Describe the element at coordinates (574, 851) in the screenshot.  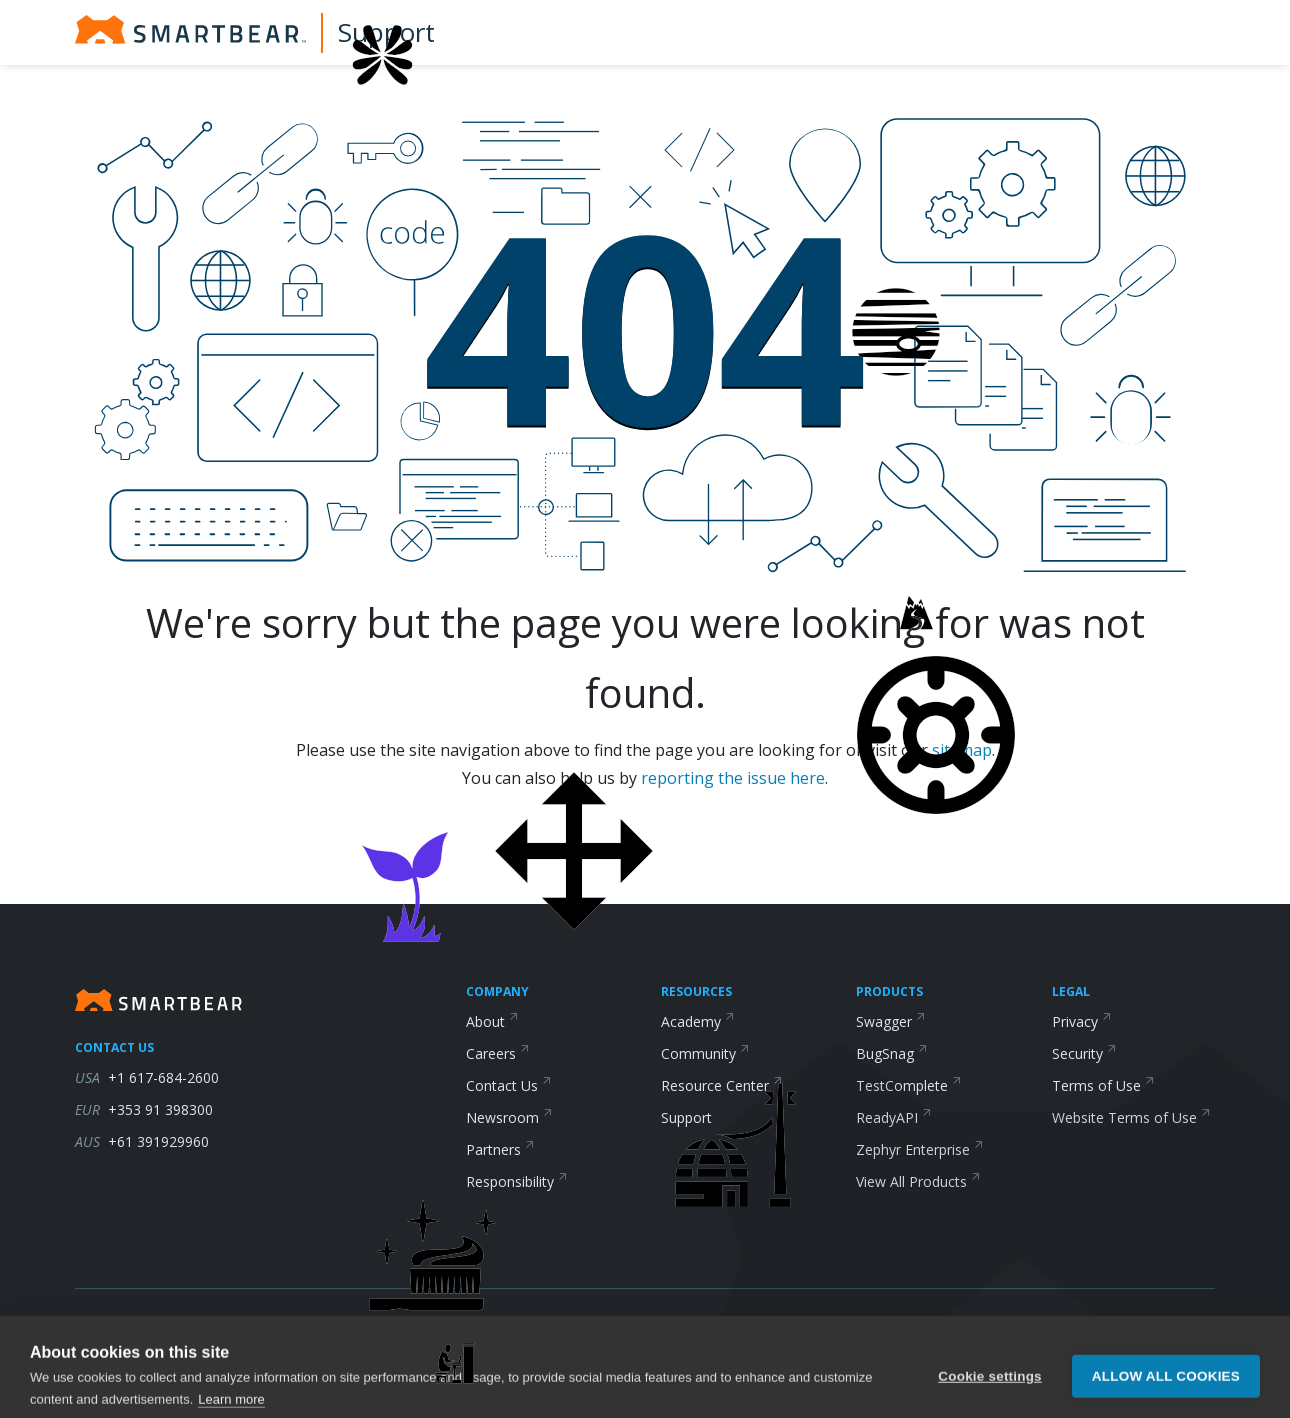
I see `move or reposition an element` at that location.